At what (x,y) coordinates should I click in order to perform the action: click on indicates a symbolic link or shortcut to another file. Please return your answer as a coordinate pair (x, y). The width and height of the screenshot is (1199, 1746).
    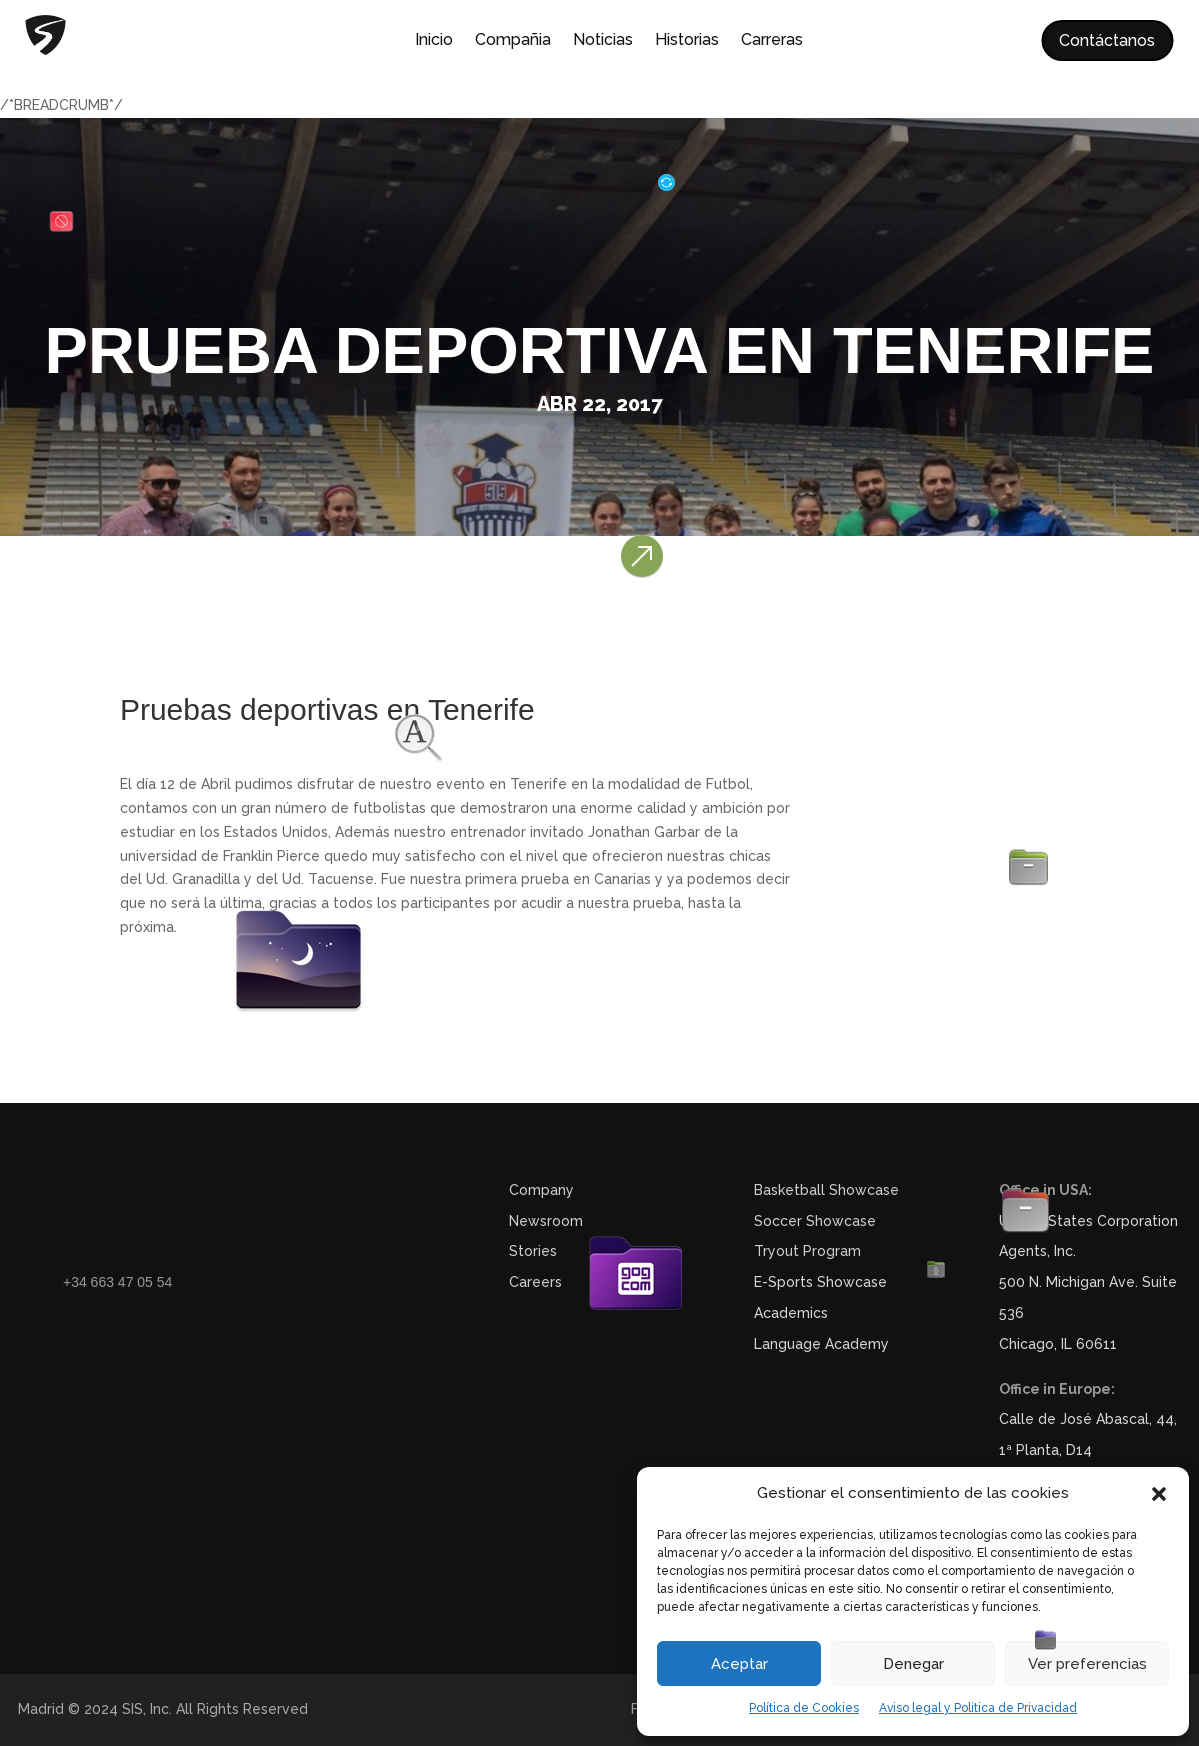
    Looking at the image, I should click on (642, 556).